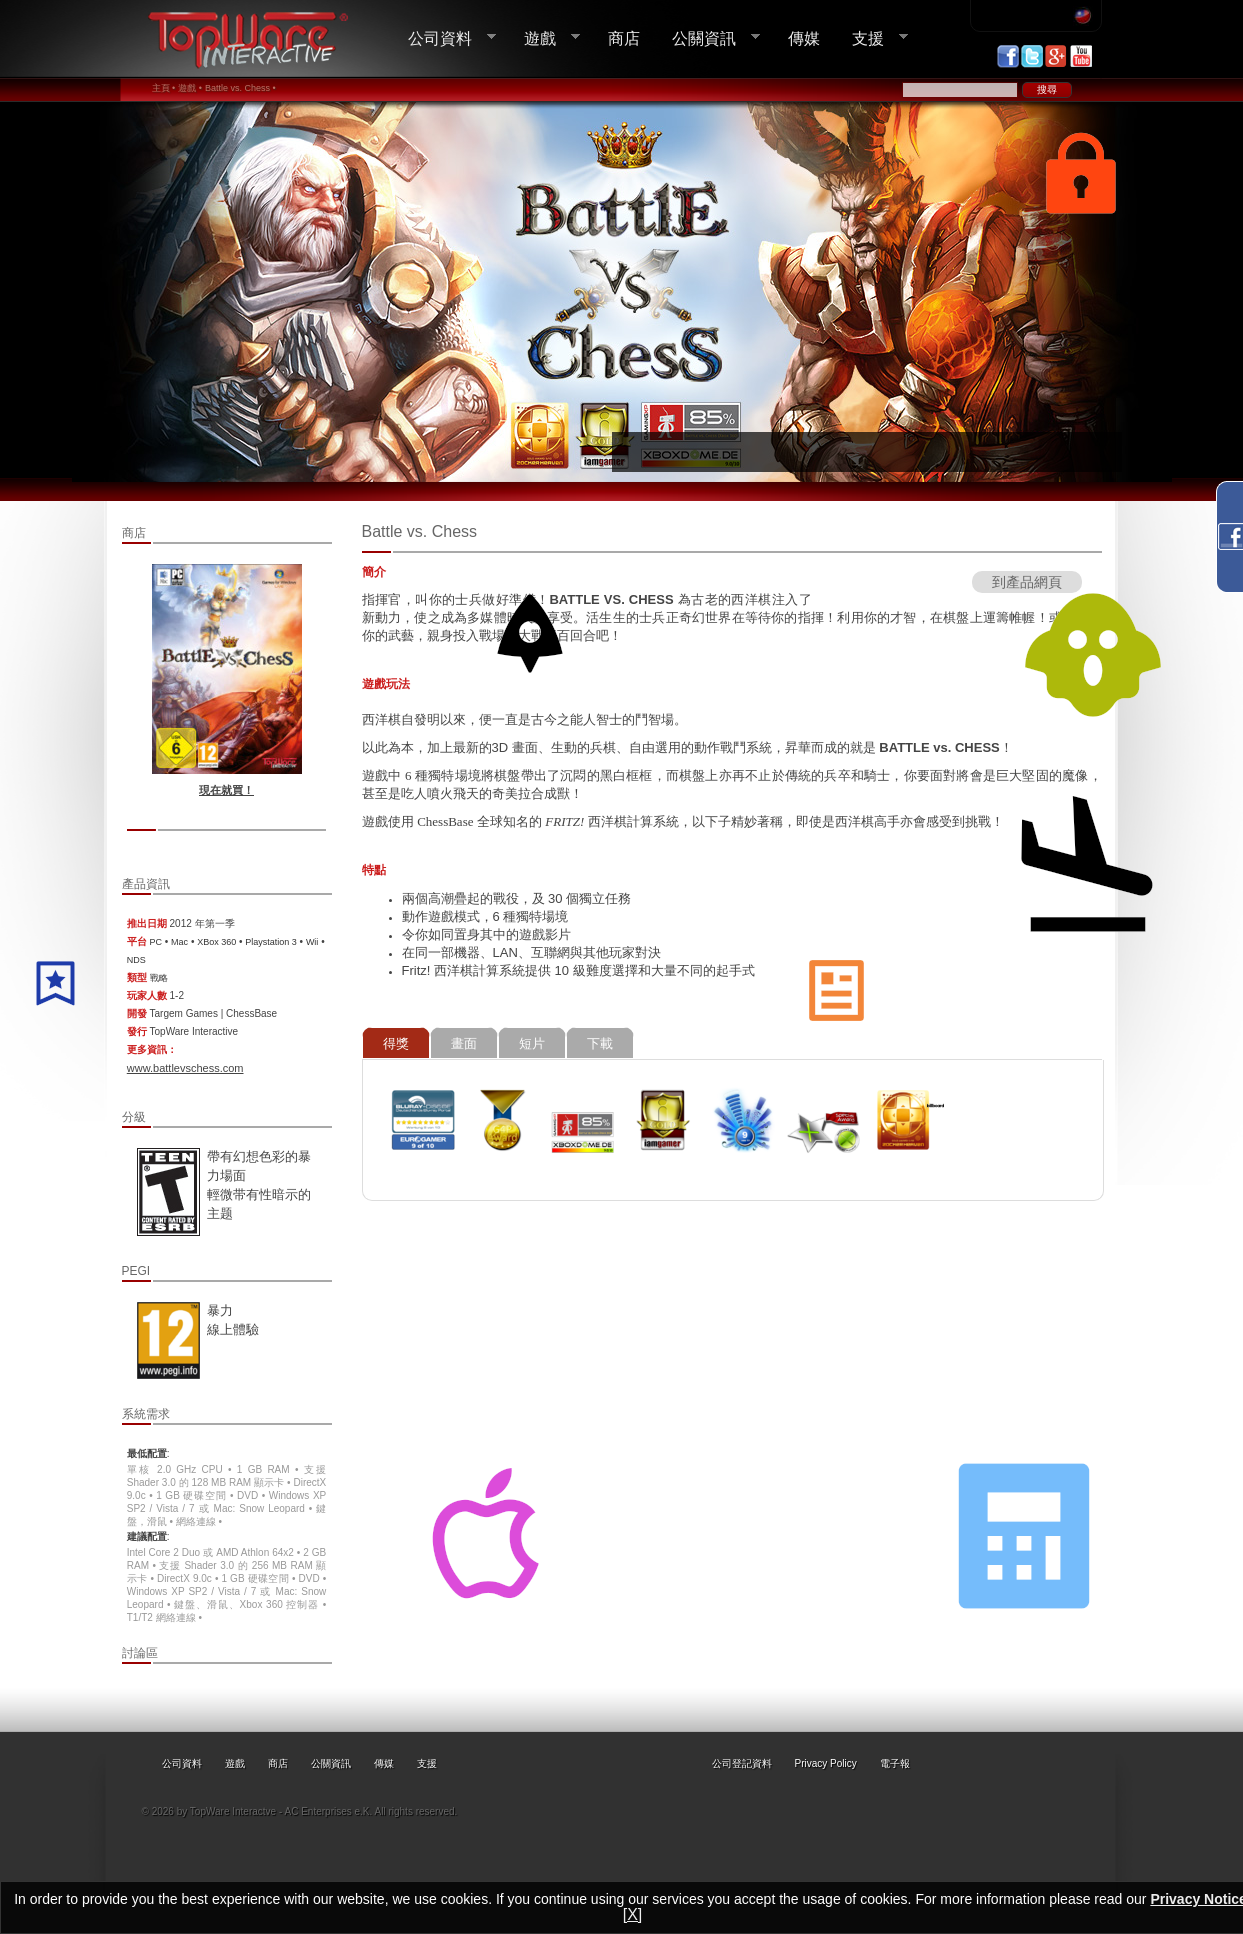  Describe the element at coordinates (530, 632) in the screenshot. I see `launch or start an application` at that location.